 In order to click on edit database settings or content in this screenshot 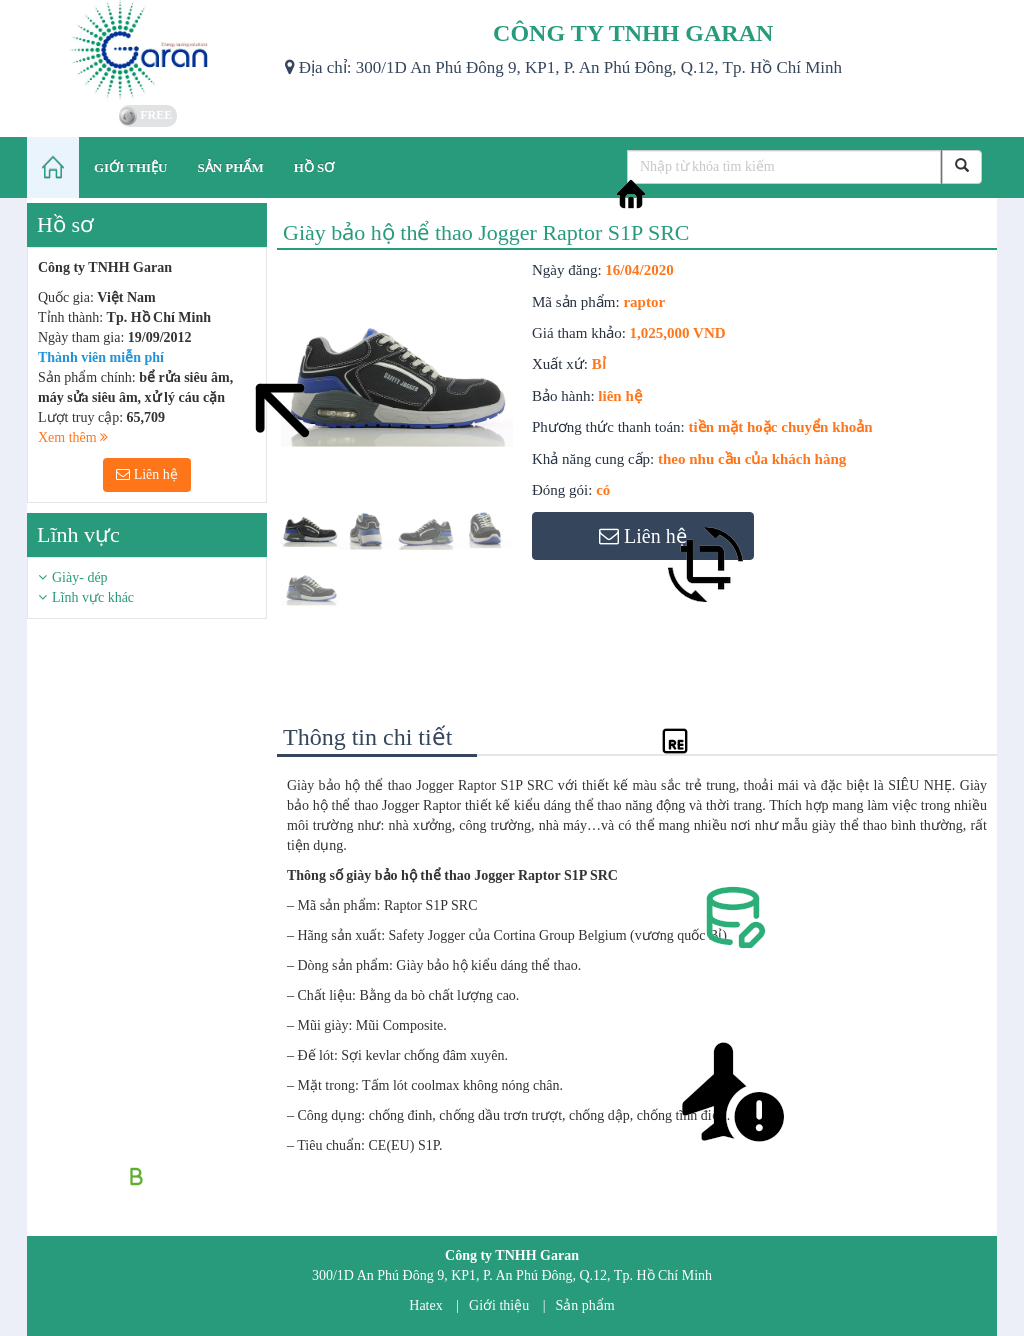, I will do `click(733, 916)`.